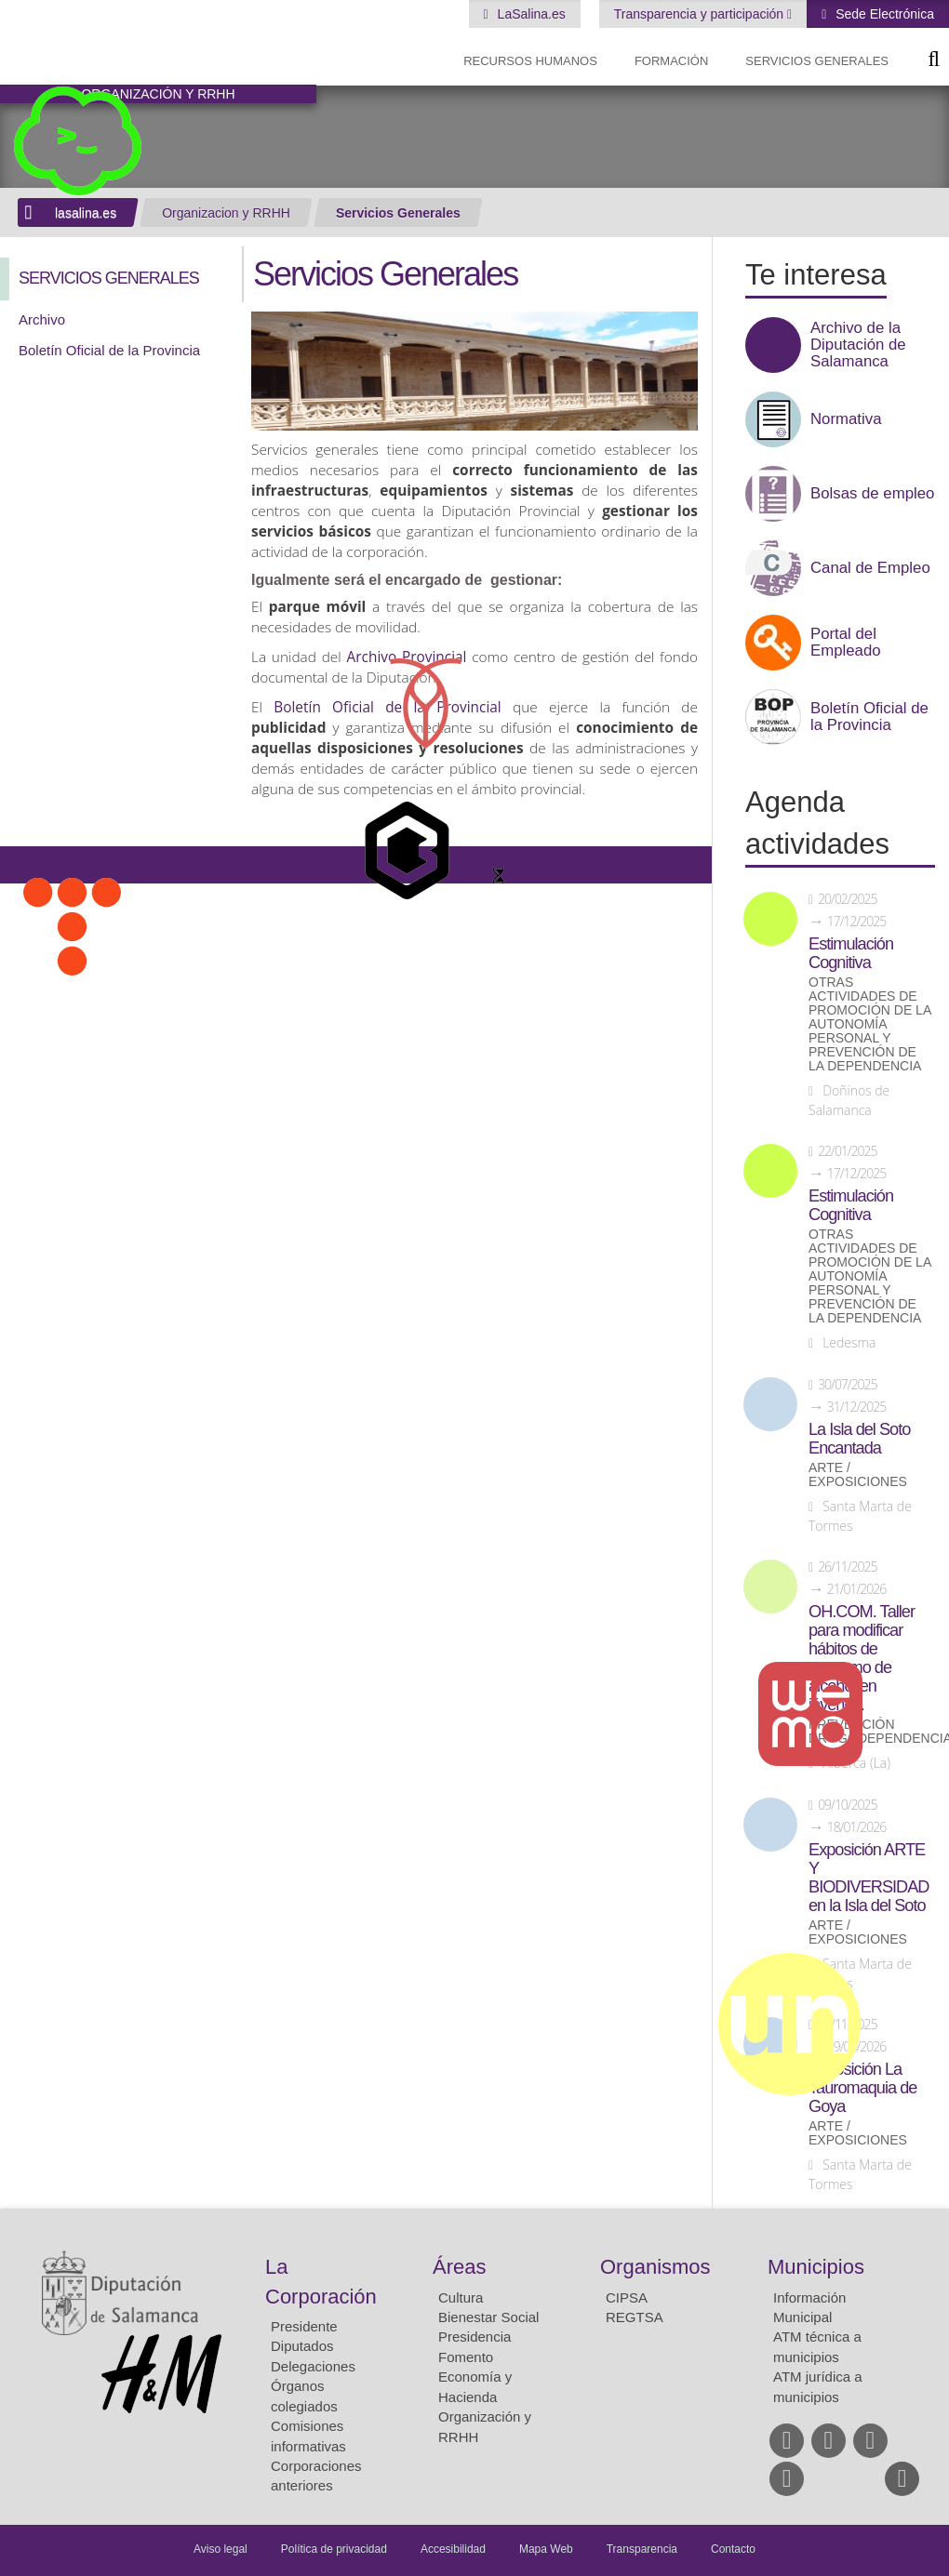 This screenshot has width=949, height=2576. Describe the element at coordinates (498, 875) in the screenshot. I see `access genetic or DNA-related information` at that location.